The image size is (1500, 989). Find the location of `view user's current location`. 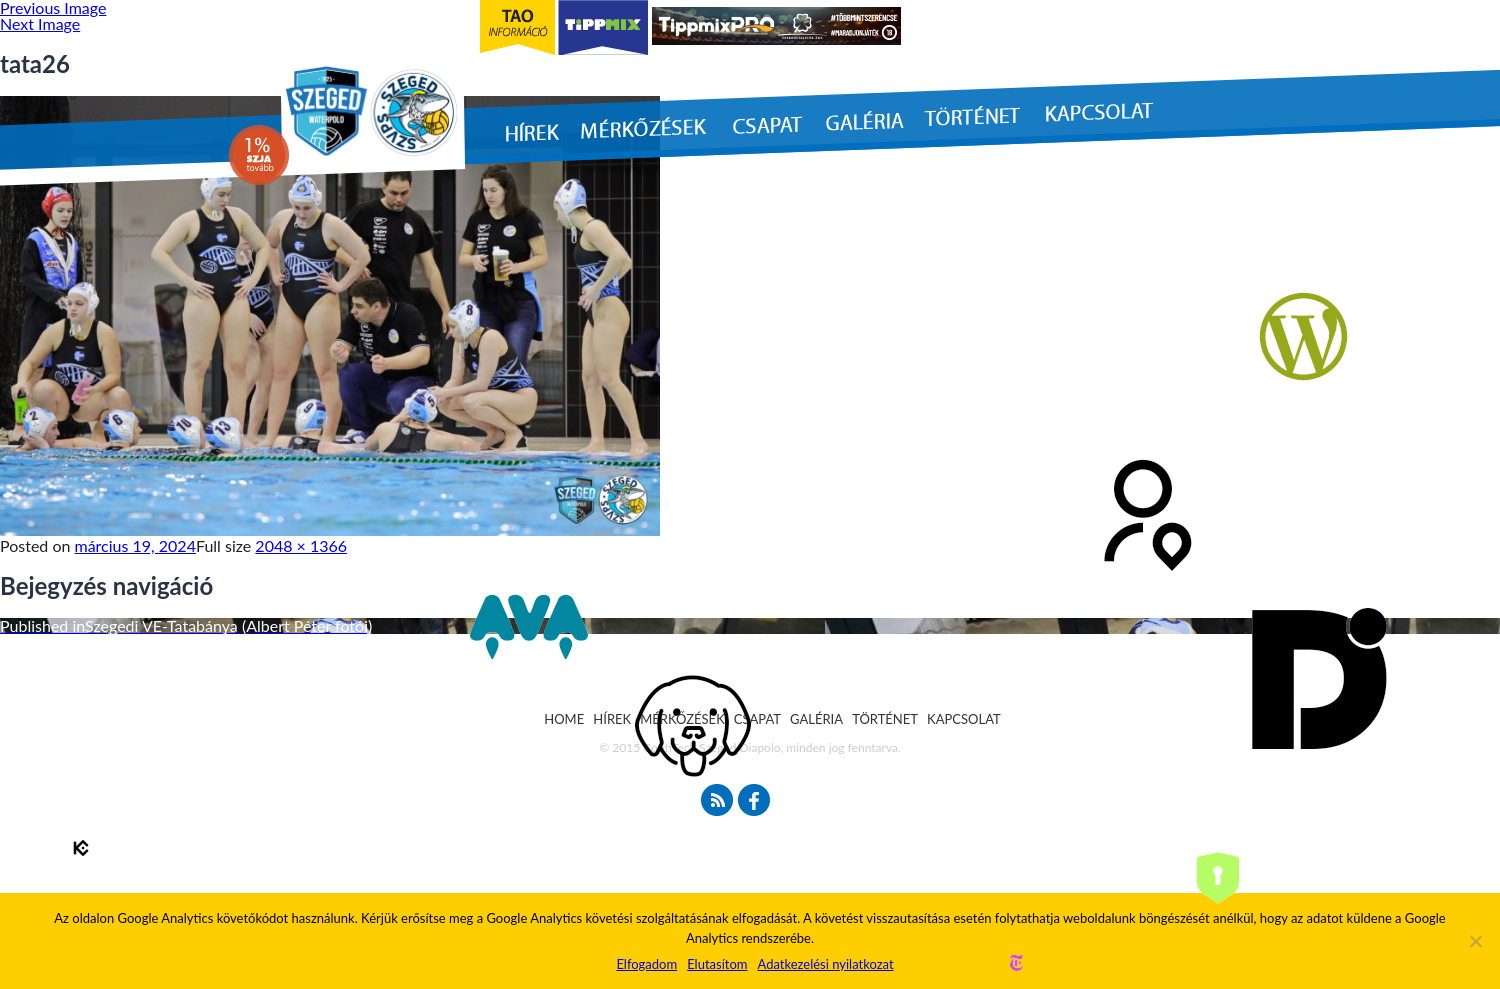

view user's current location is located at coordinates (1143, 513).